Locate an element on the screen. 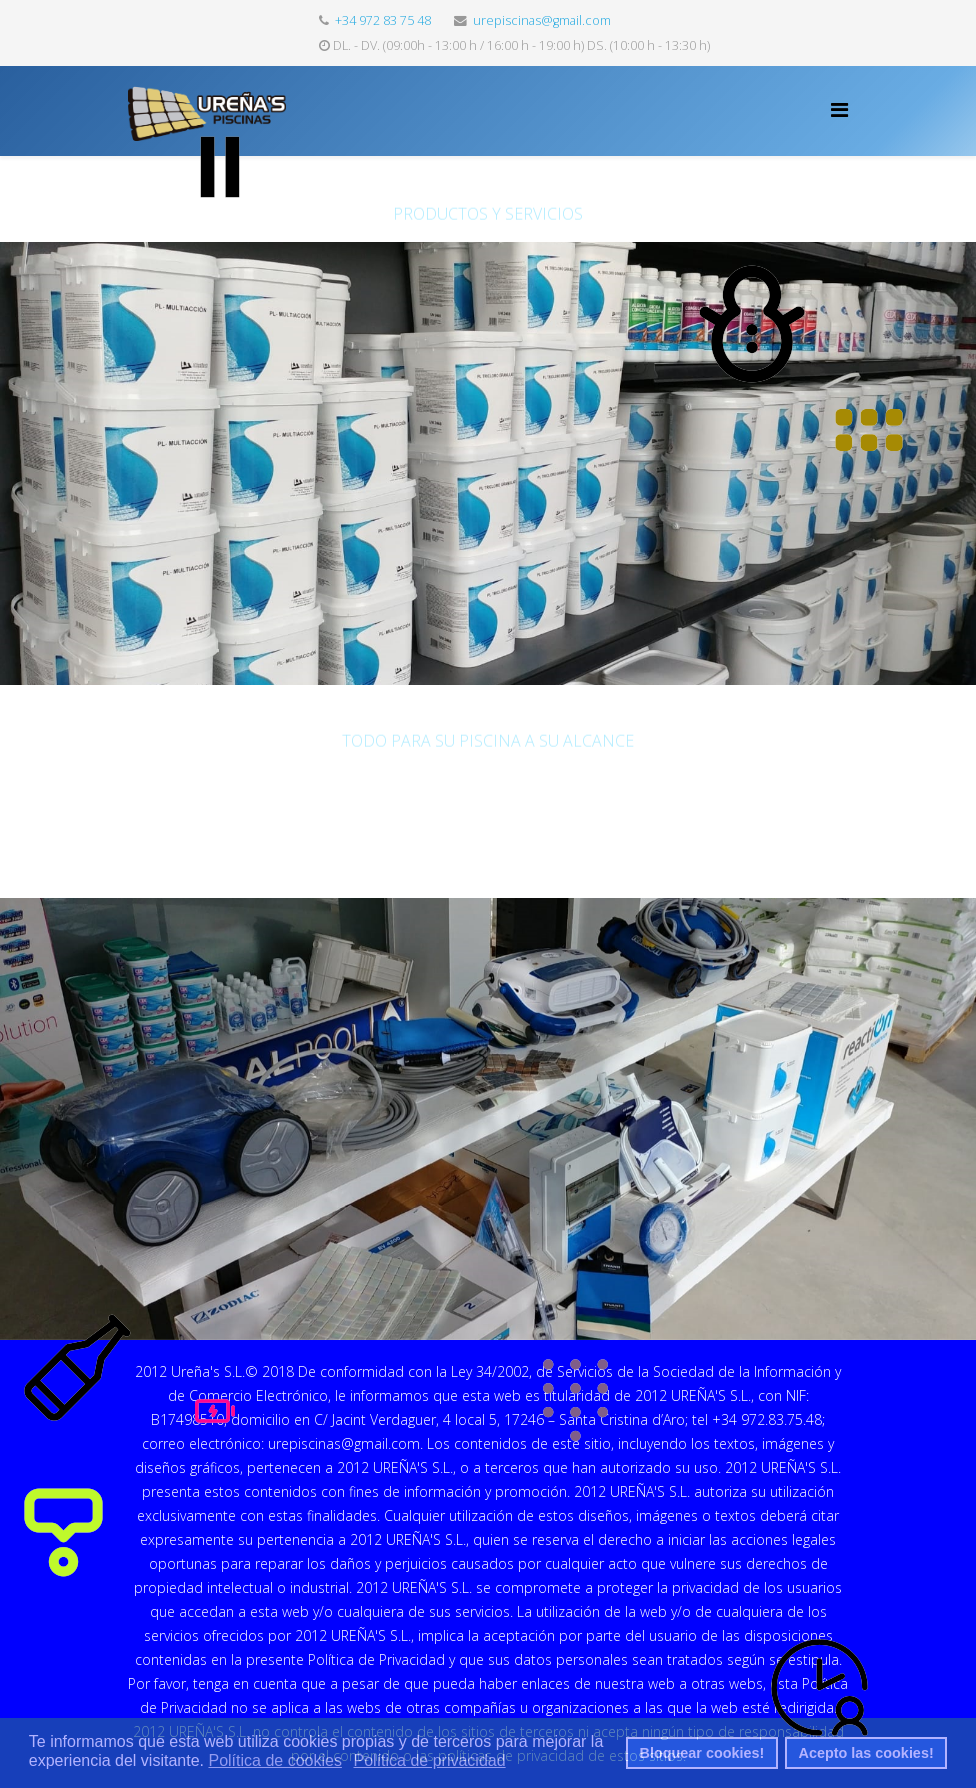 Image resolution: width=976 pixels, height=1788 pixels. pause media playback is located at coordinates (220, 167).